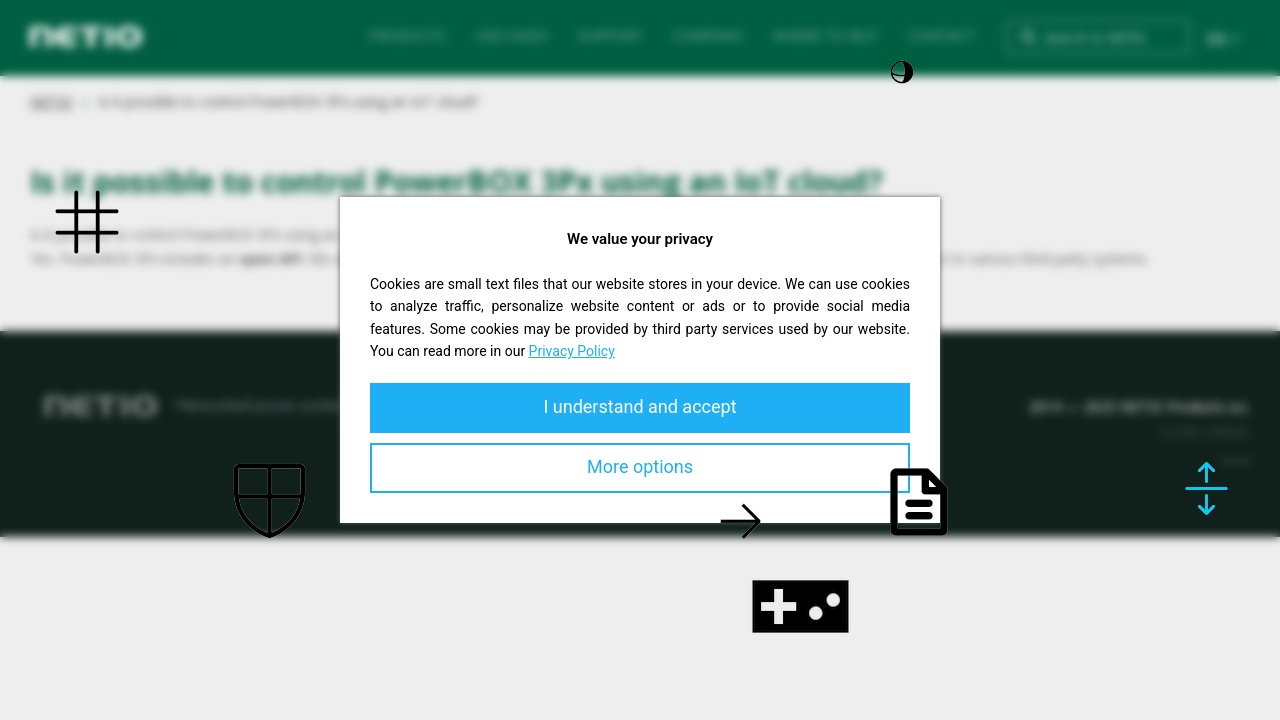 This screenshot has width=1280, height=720. Describe the element at coordinates (740, 519) in the screenshot. I see `navigate to the next item or screen` at that location.